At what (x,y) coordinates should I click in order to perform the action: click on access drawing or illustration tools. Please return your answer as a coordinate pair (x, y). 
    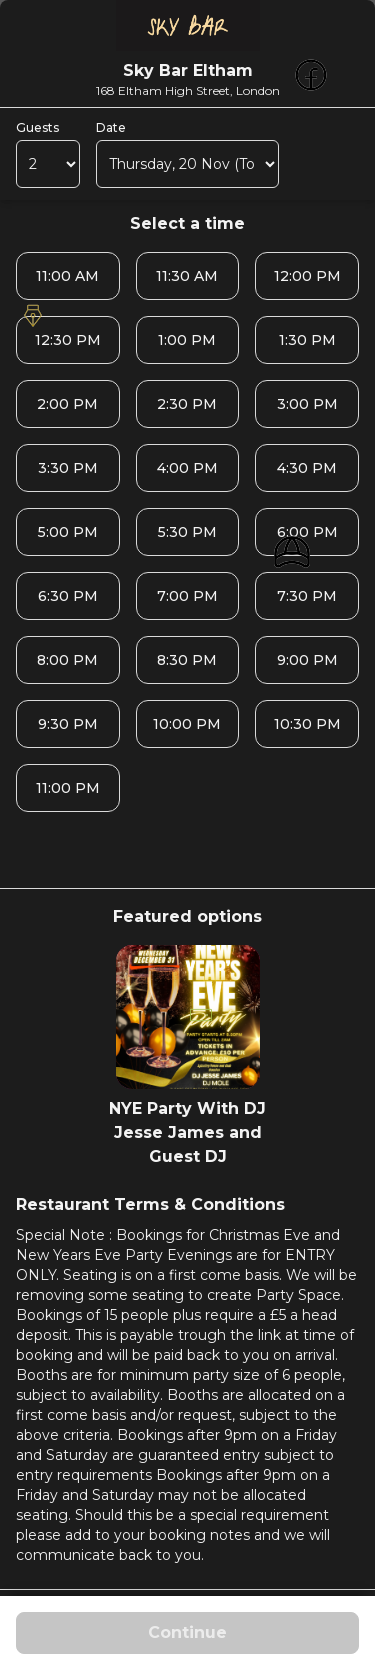
    Looking at the image, I should click on (33, 315).